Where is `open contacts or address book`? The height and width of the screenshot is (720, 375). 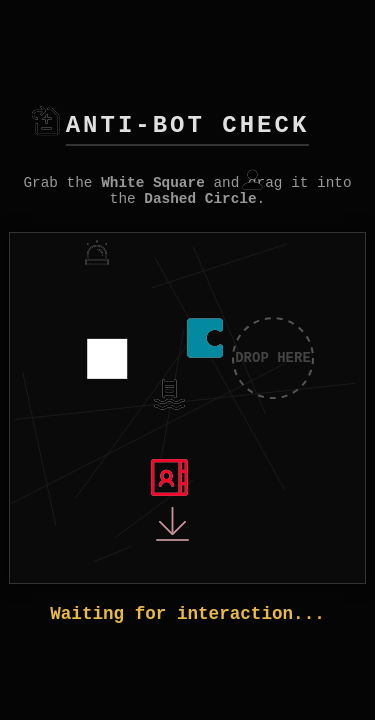 open contacts or address book is located at coordinates (169, 477).